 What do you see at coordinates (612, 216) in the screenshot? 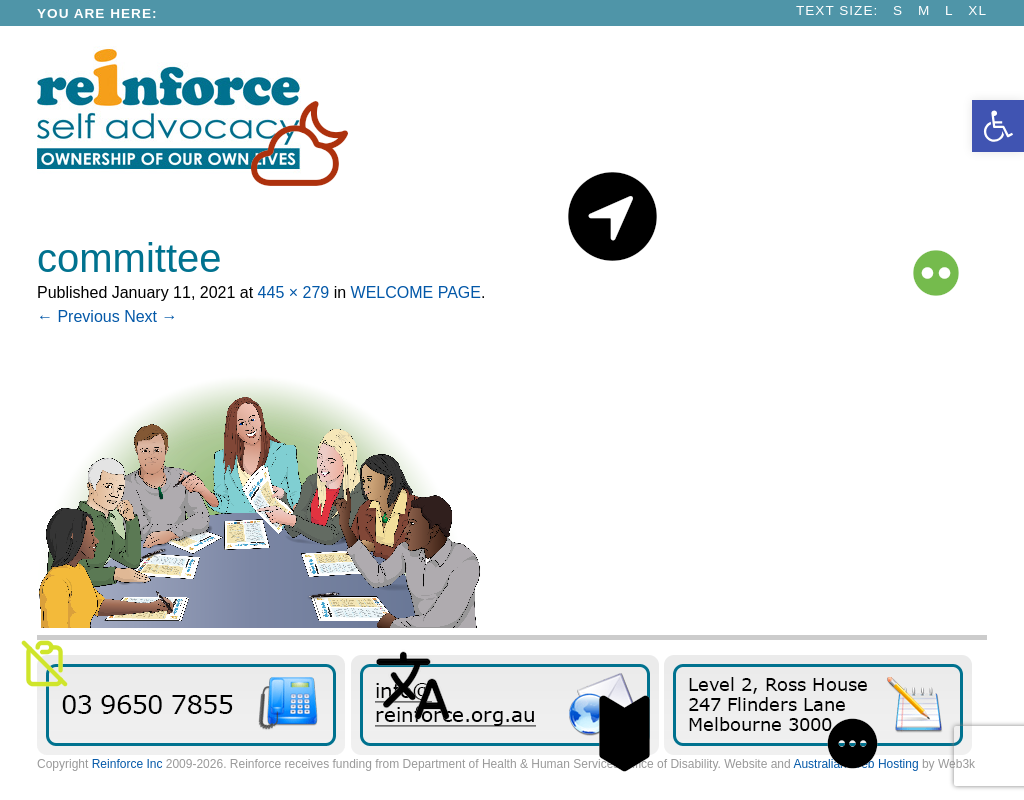
I see `tap to navigate to current location` at bounding box center [612, 216].